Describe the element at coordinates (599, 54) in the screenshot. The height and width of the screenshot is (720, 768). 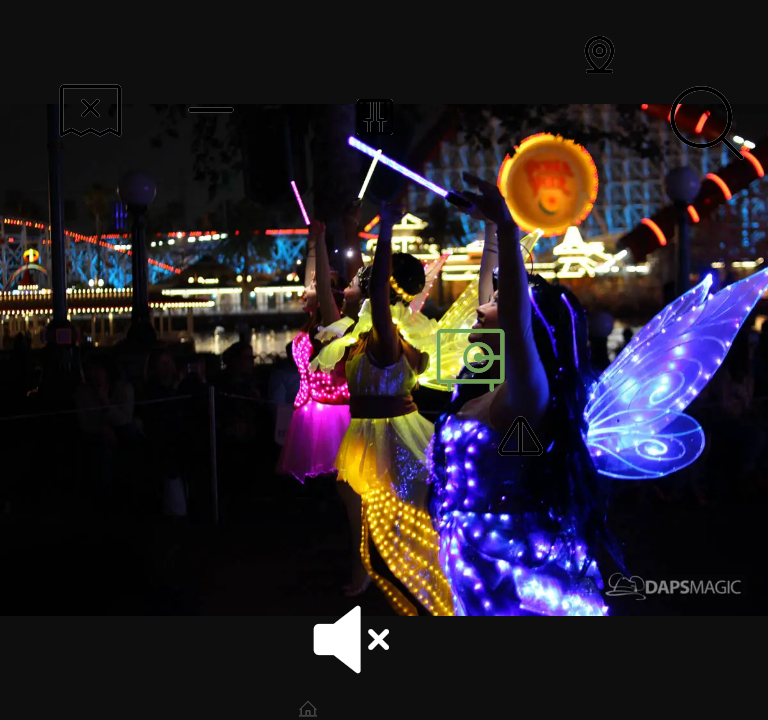
I see `view location on map` at that location.